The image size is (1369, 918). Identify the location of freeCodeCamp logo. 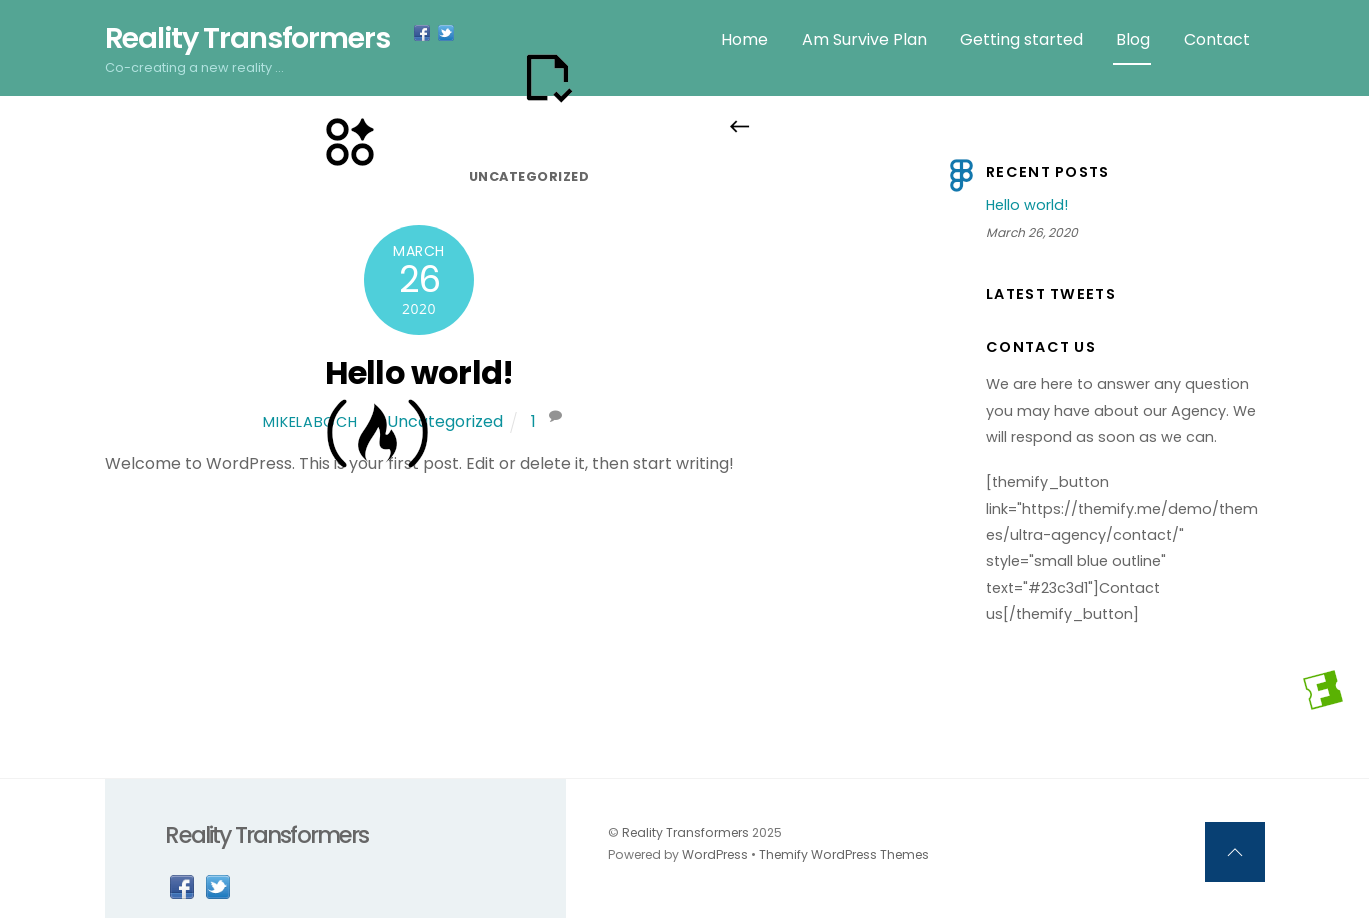
(377, 433).